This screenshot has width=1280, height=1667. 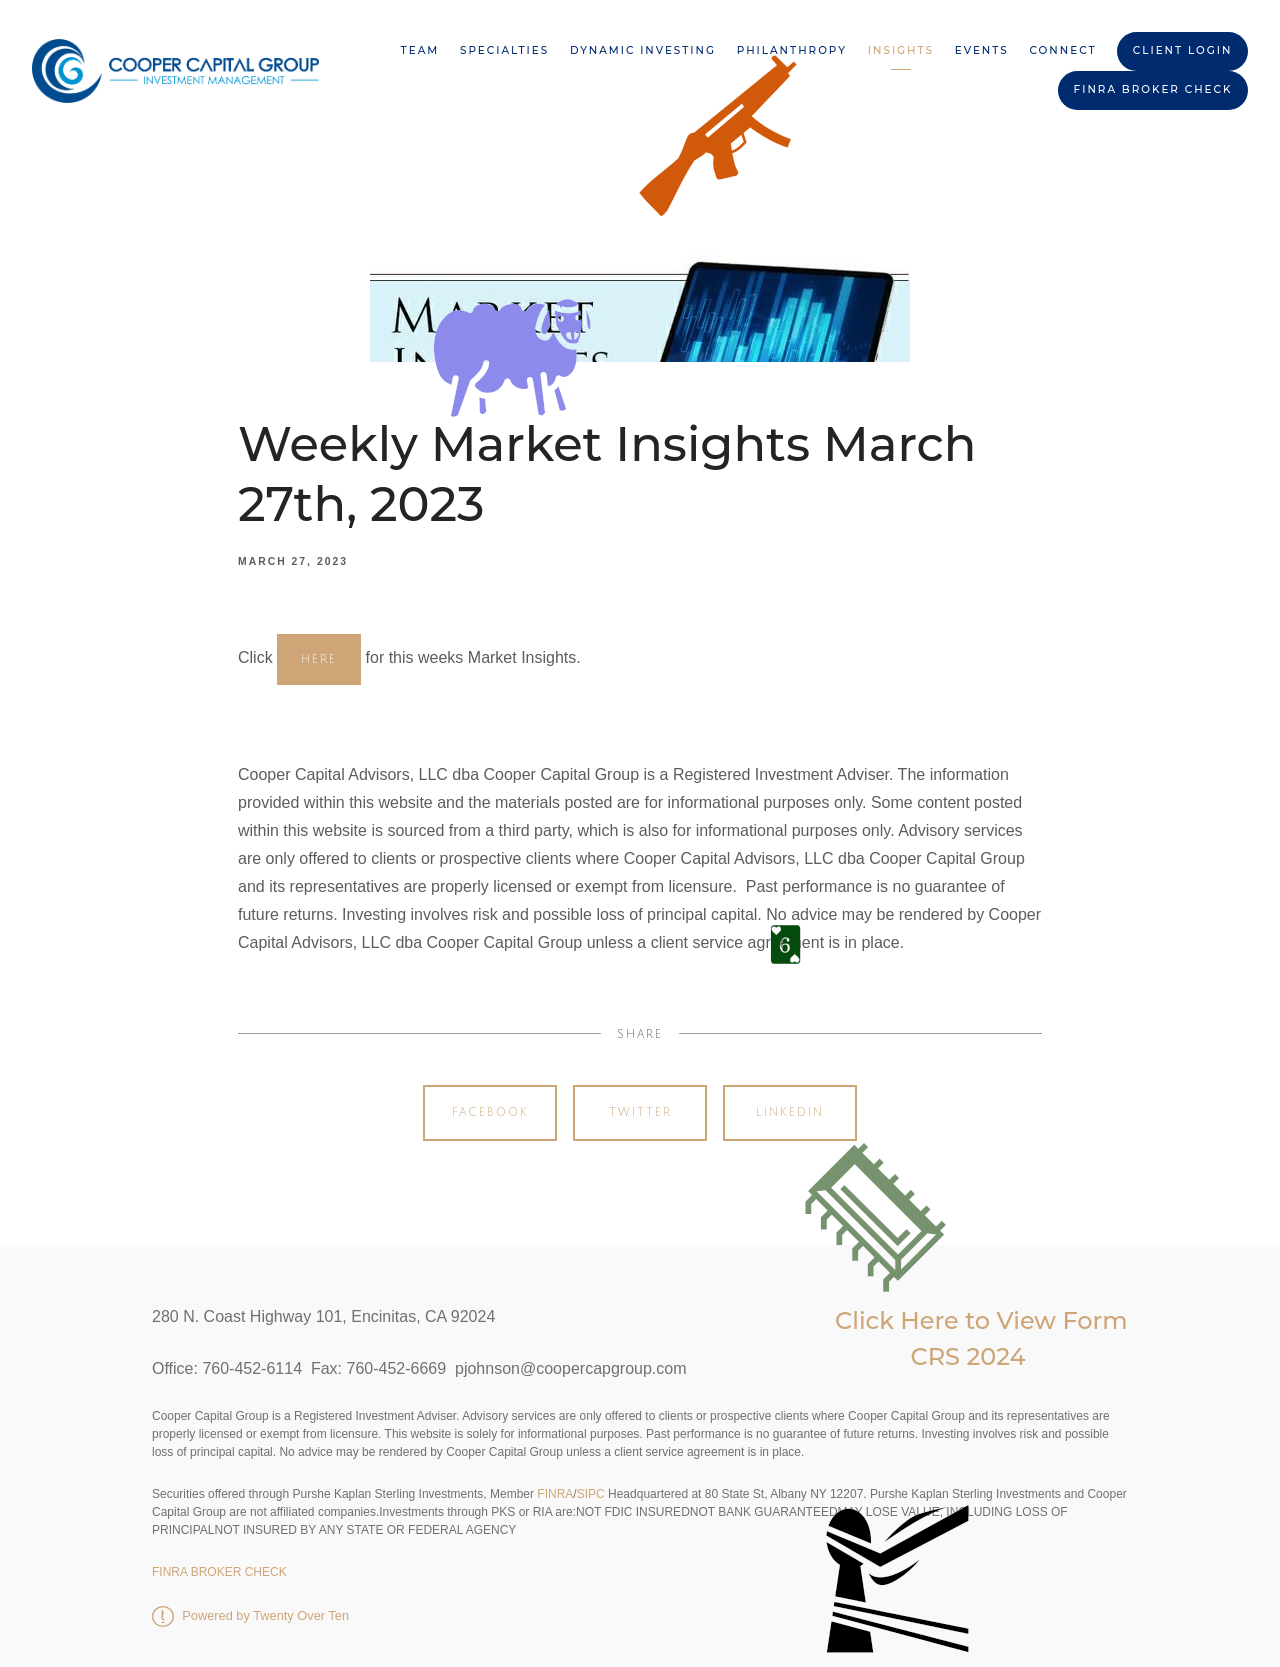 I want to click on view system memory or RAM usage, so click(x=874, y=1216).